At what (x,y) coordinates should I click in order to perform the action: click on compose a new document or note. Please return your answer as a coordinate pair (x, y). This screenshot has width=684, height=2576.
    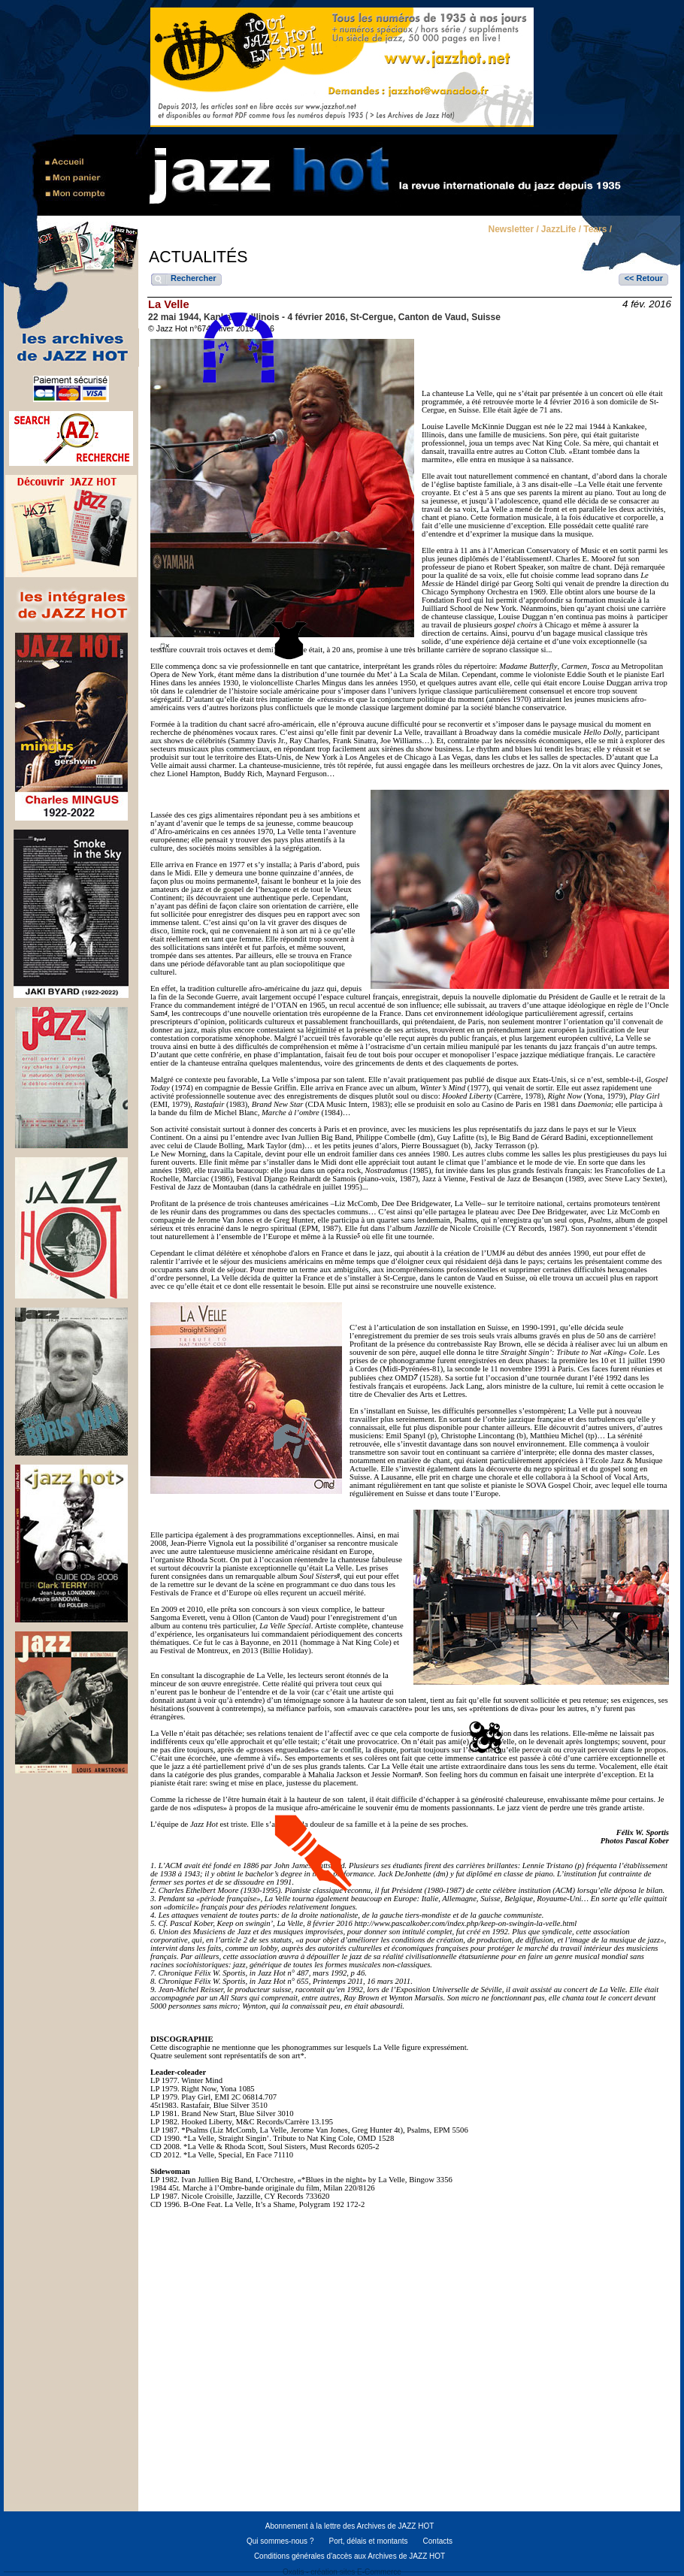
    Looking at the image, I should click on (313, 1853).